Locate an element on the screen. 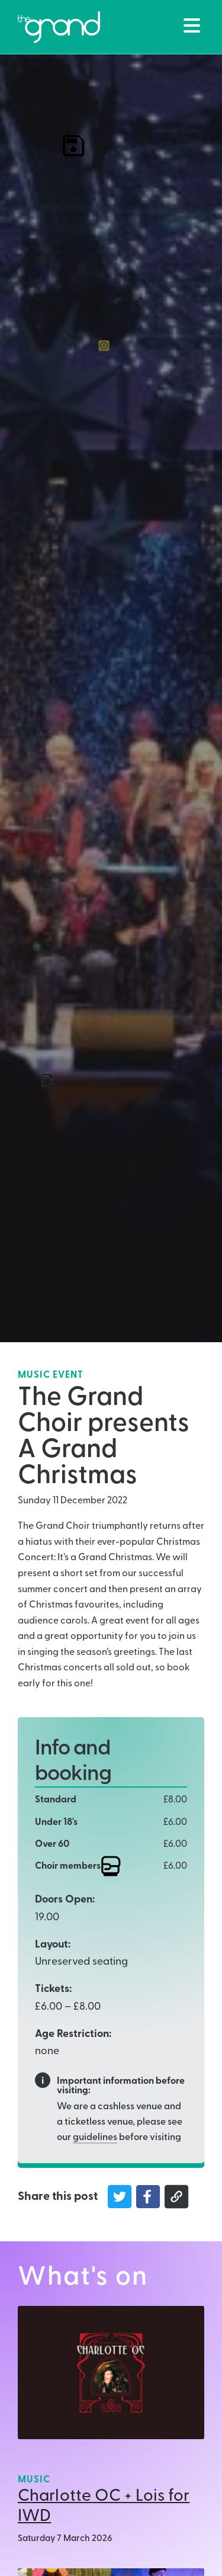  boxing or combat sports category is located at coordinates (110, 1866).